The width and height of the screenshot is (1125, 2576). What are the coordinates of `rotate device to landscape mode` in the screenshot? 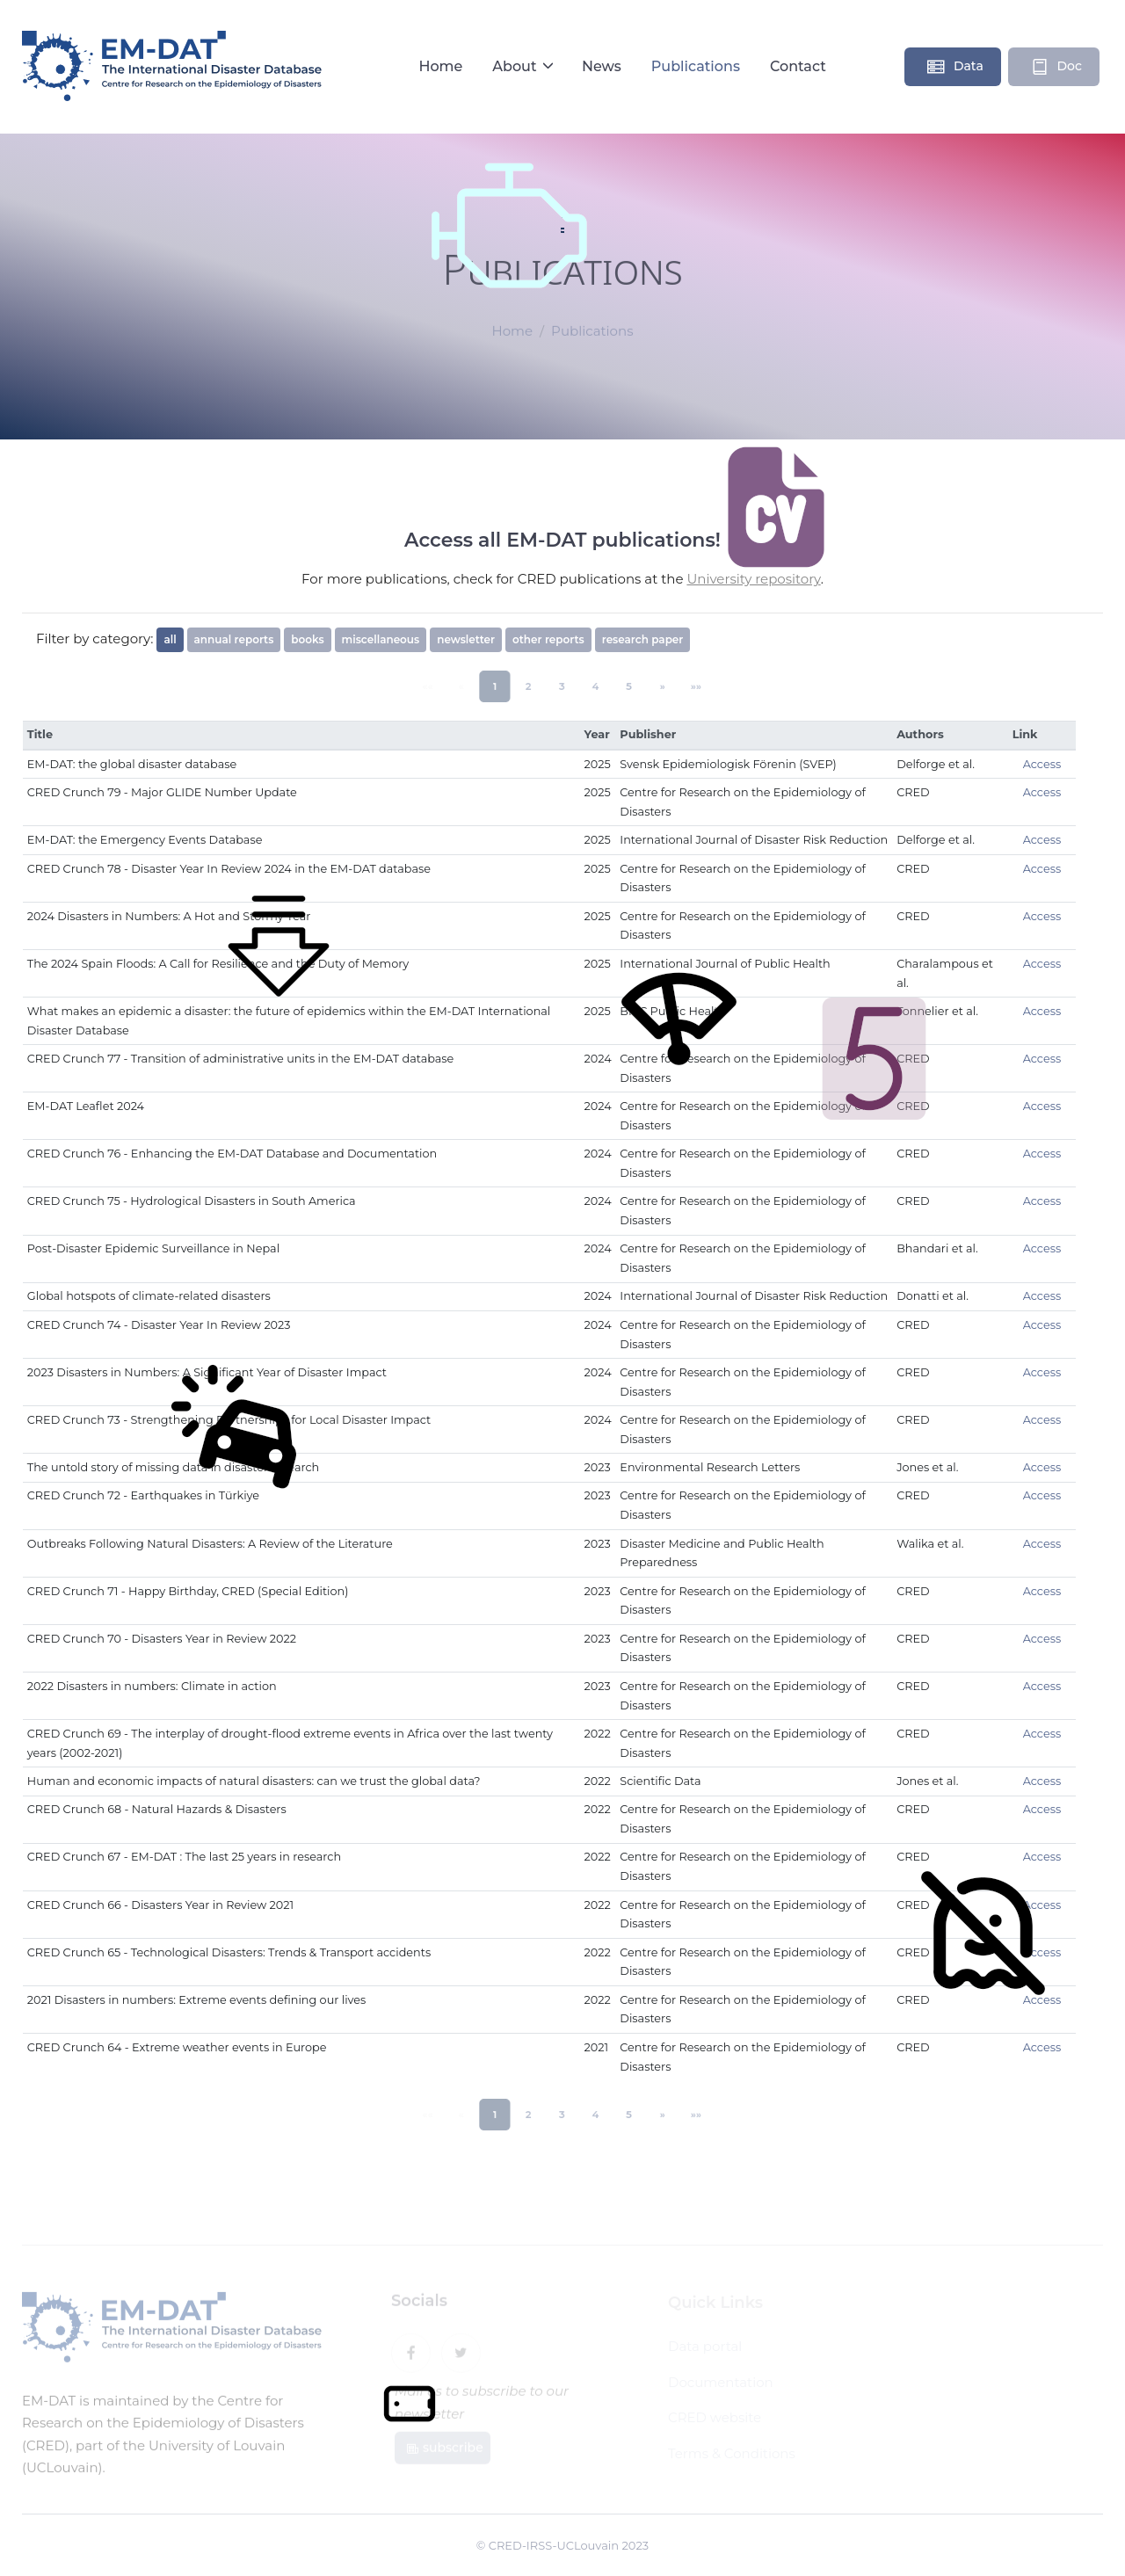 It's located at (410, 2404).